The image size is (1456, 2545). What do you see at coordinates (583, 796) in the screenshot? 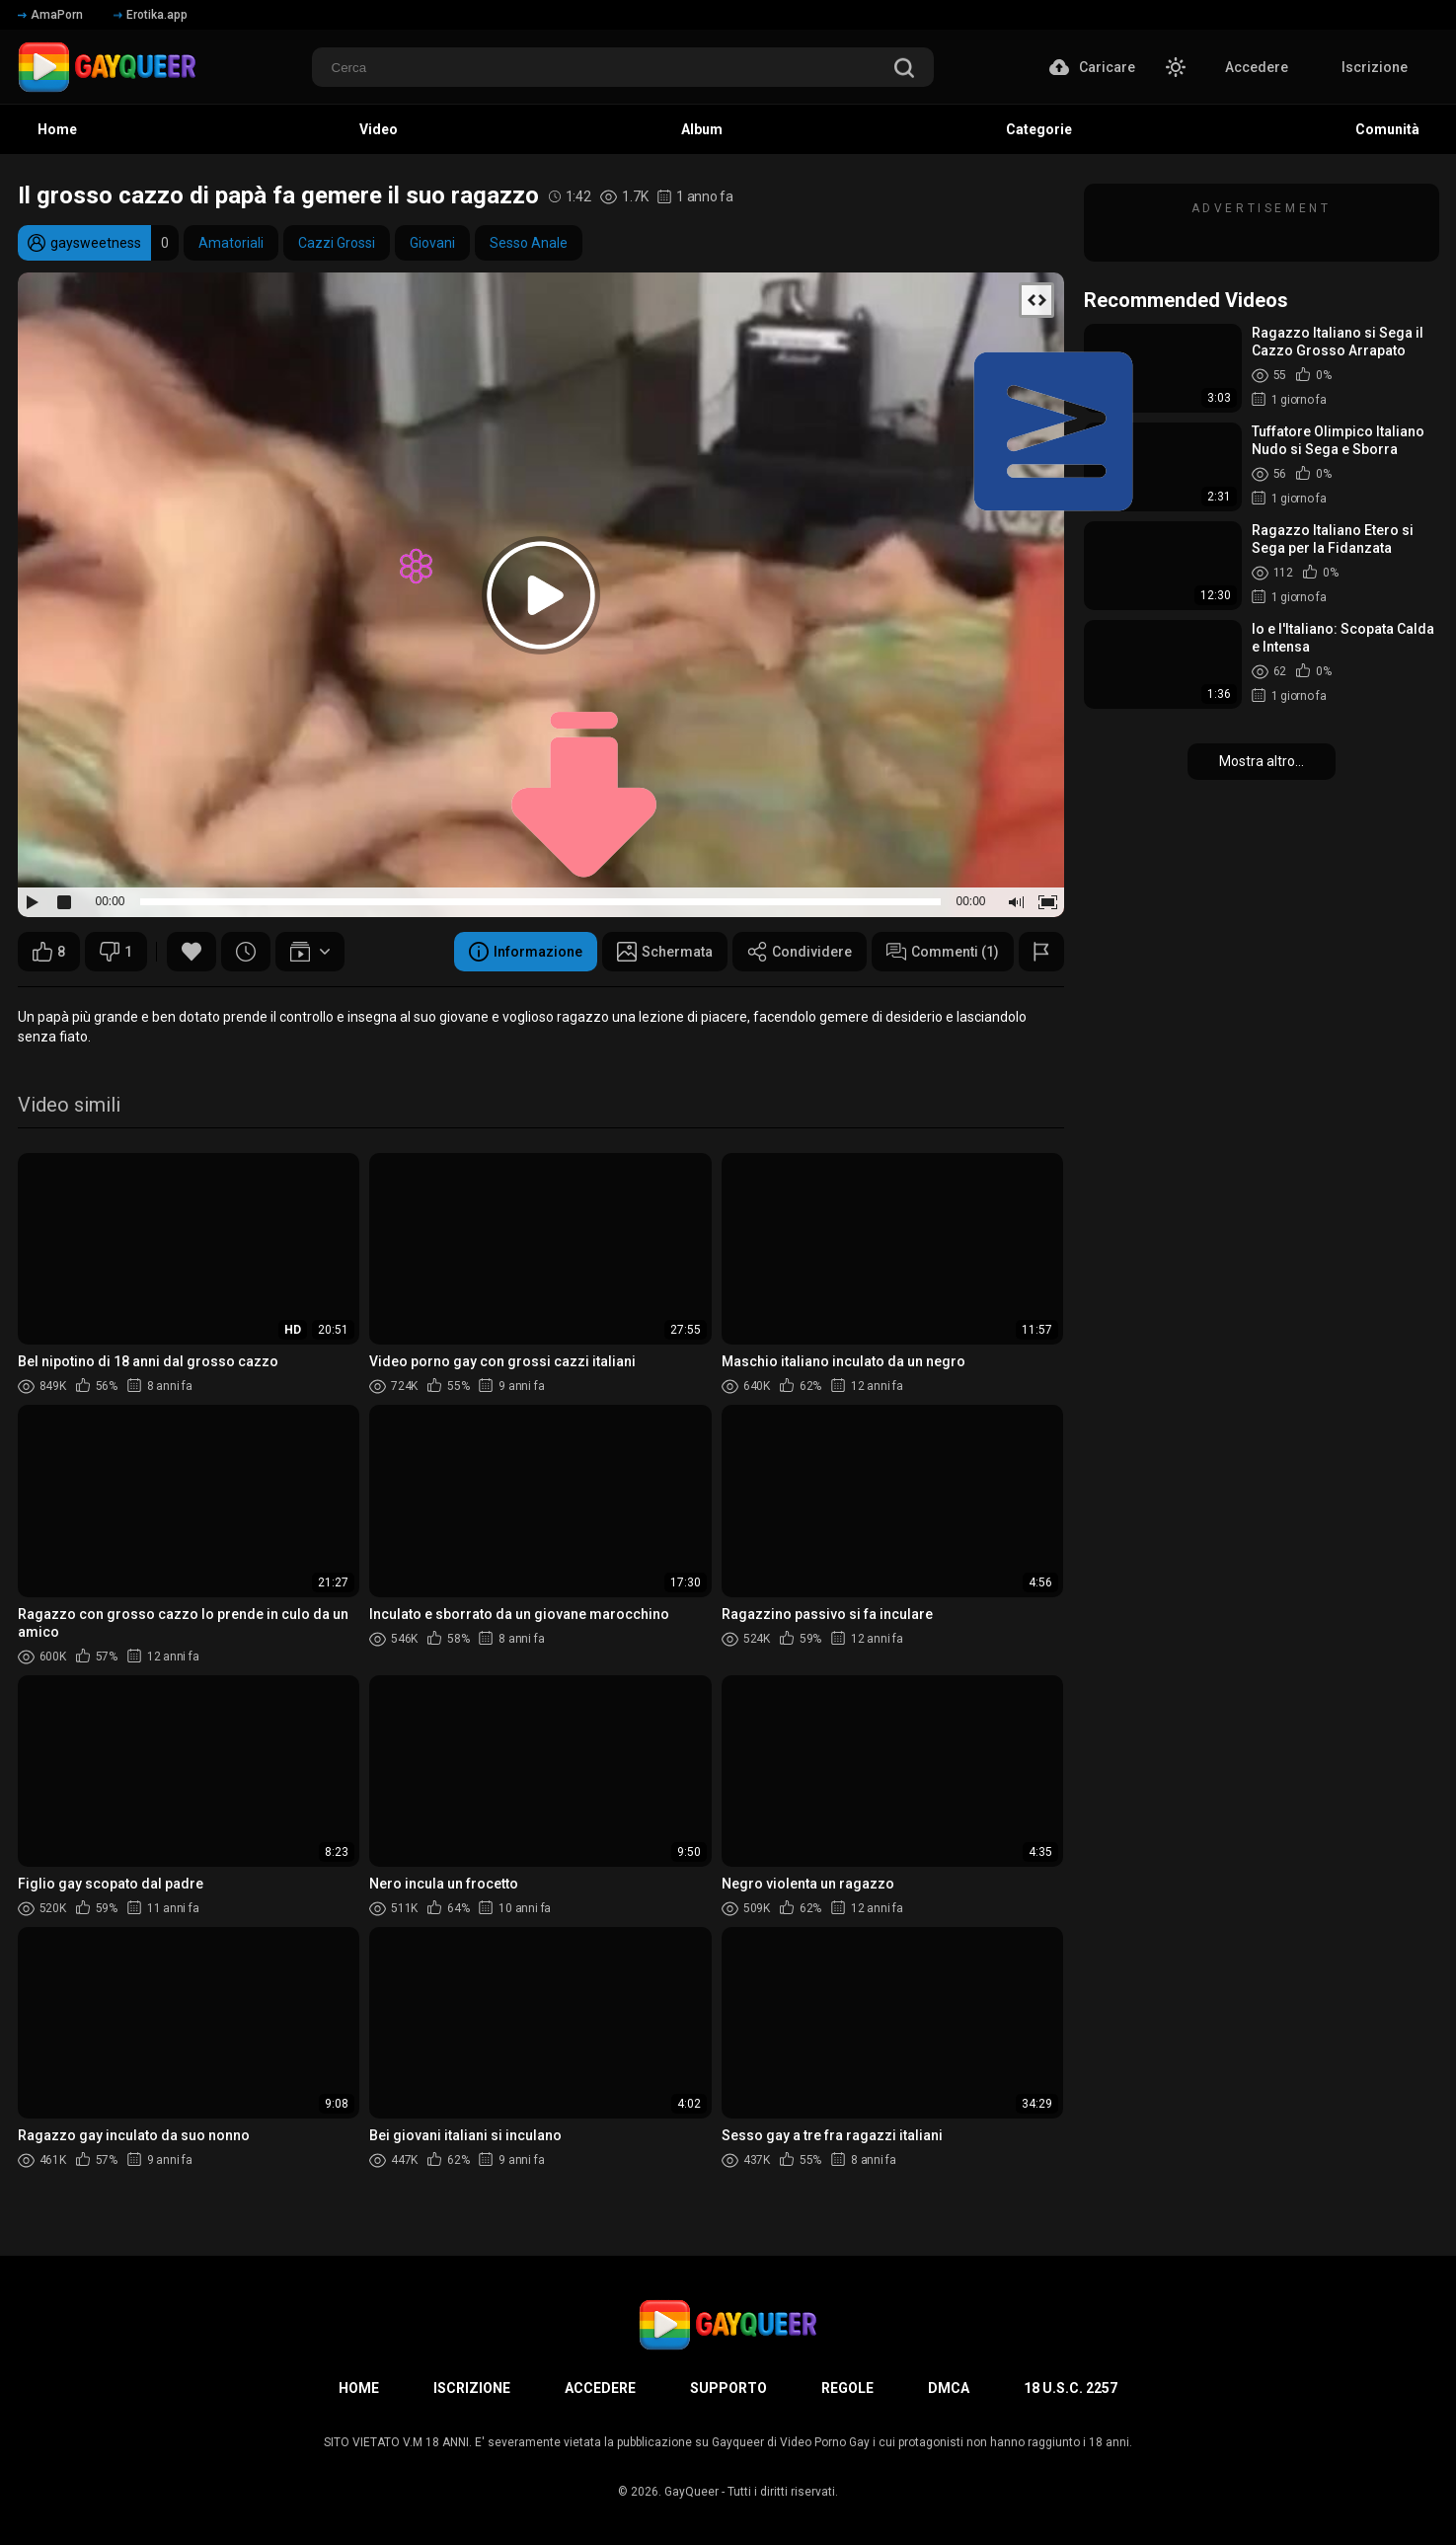
I see `download file to device` at bounding box center [583, 796].